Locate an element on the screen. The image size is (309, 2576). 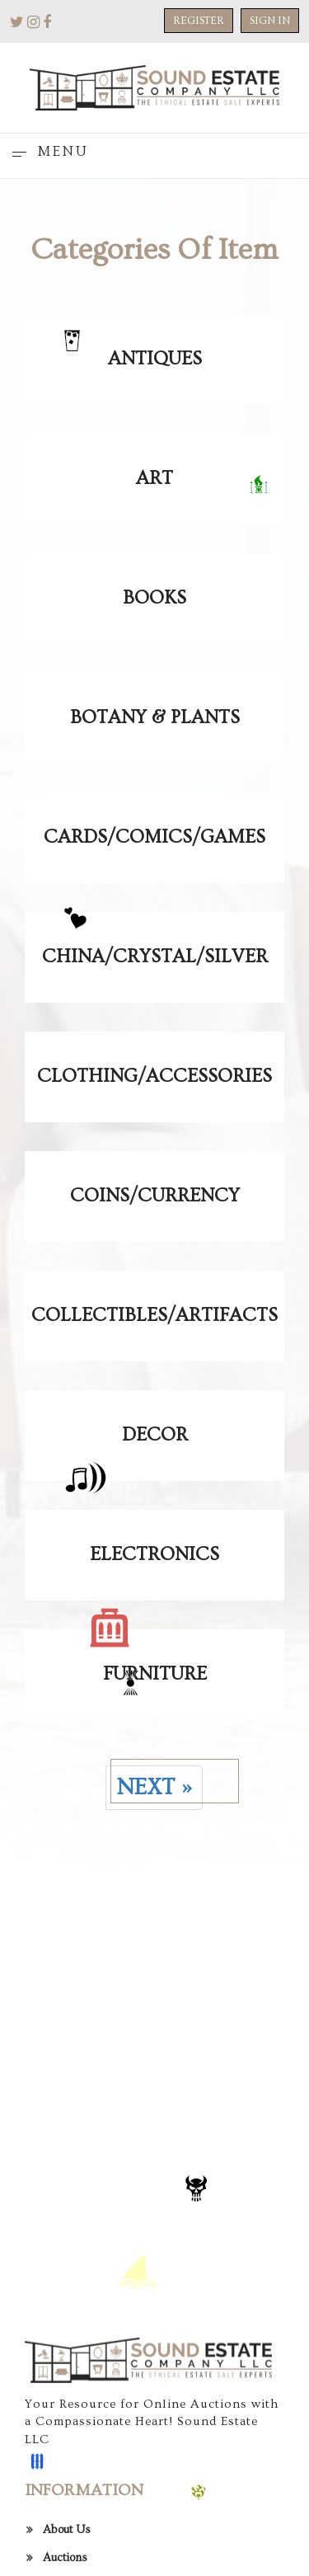
select demon or undead character class is located at coordinates (196, 2188).